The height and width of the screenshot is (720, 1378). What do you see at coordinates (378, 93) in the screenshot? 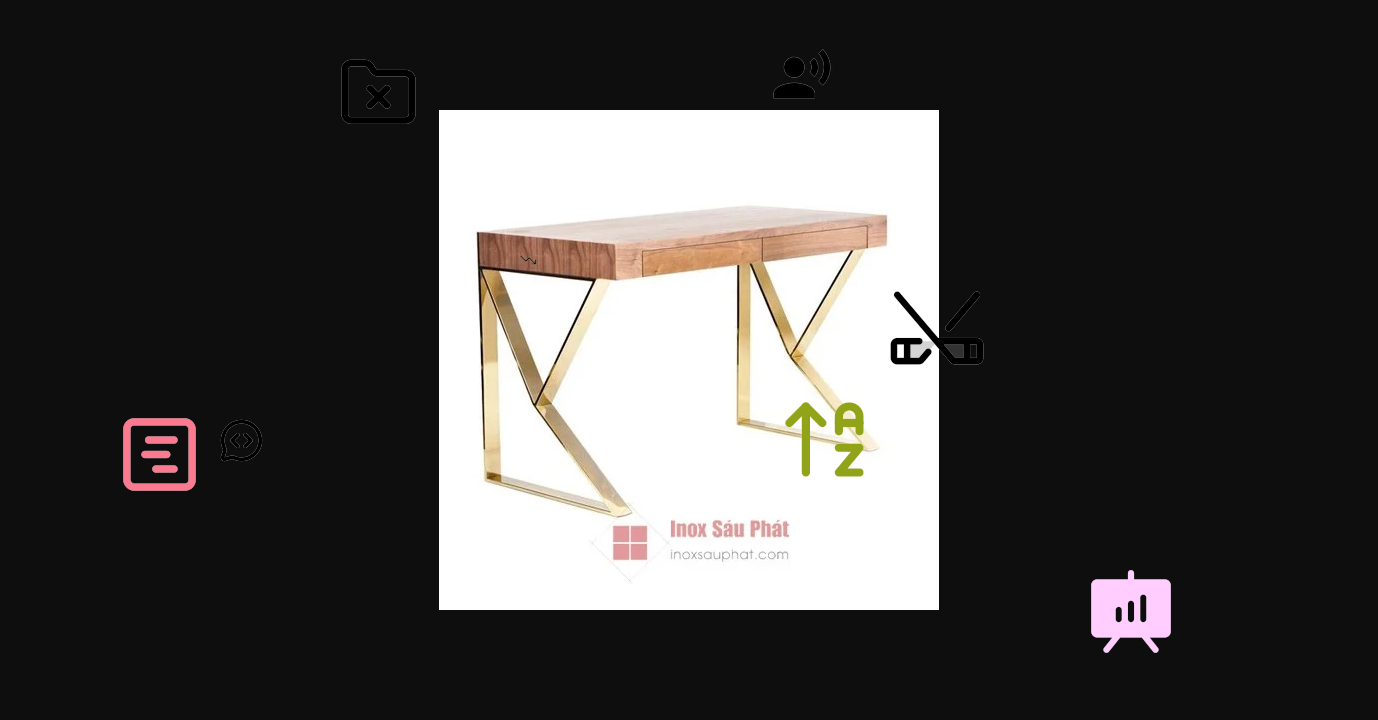
I see `delete a folder` at bounding box center [378, 93].